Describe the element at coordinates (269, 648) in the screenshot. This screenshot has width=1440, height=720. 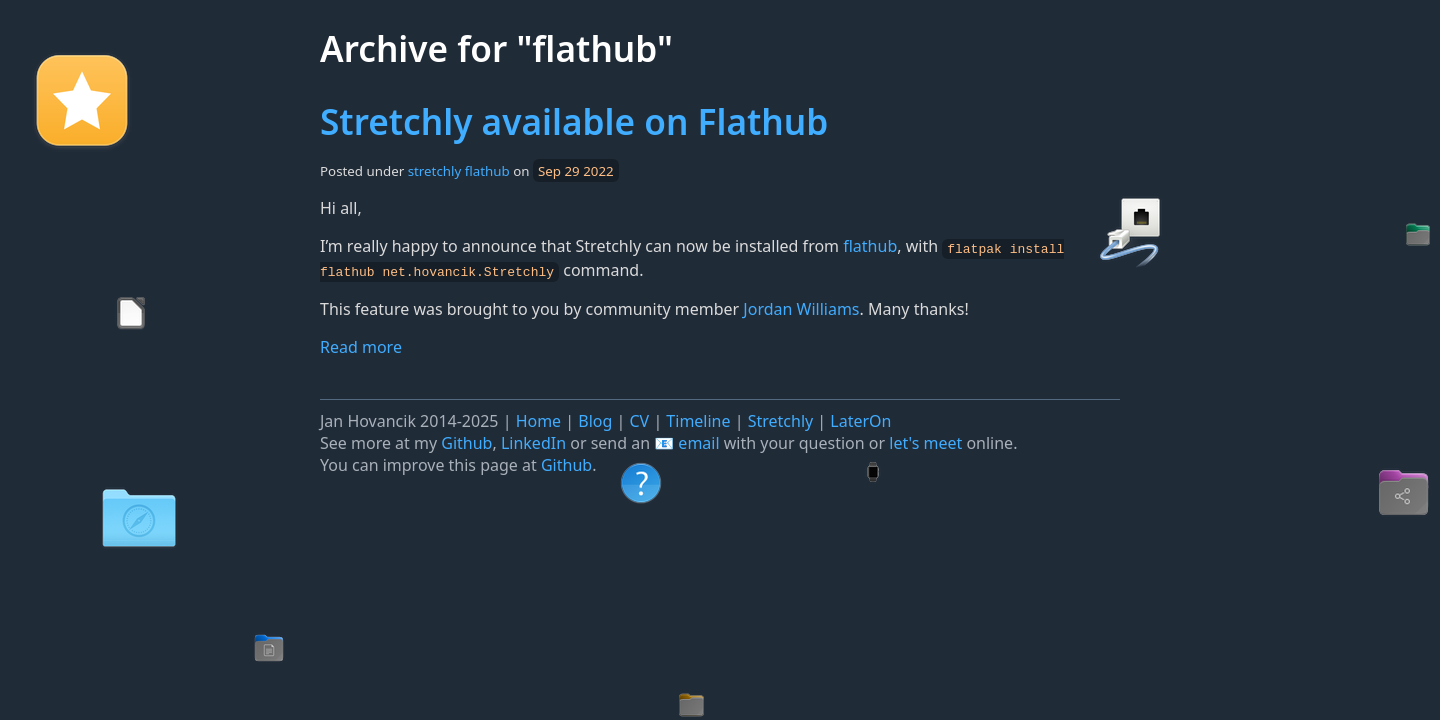
I see `open your documents folder` at that location.